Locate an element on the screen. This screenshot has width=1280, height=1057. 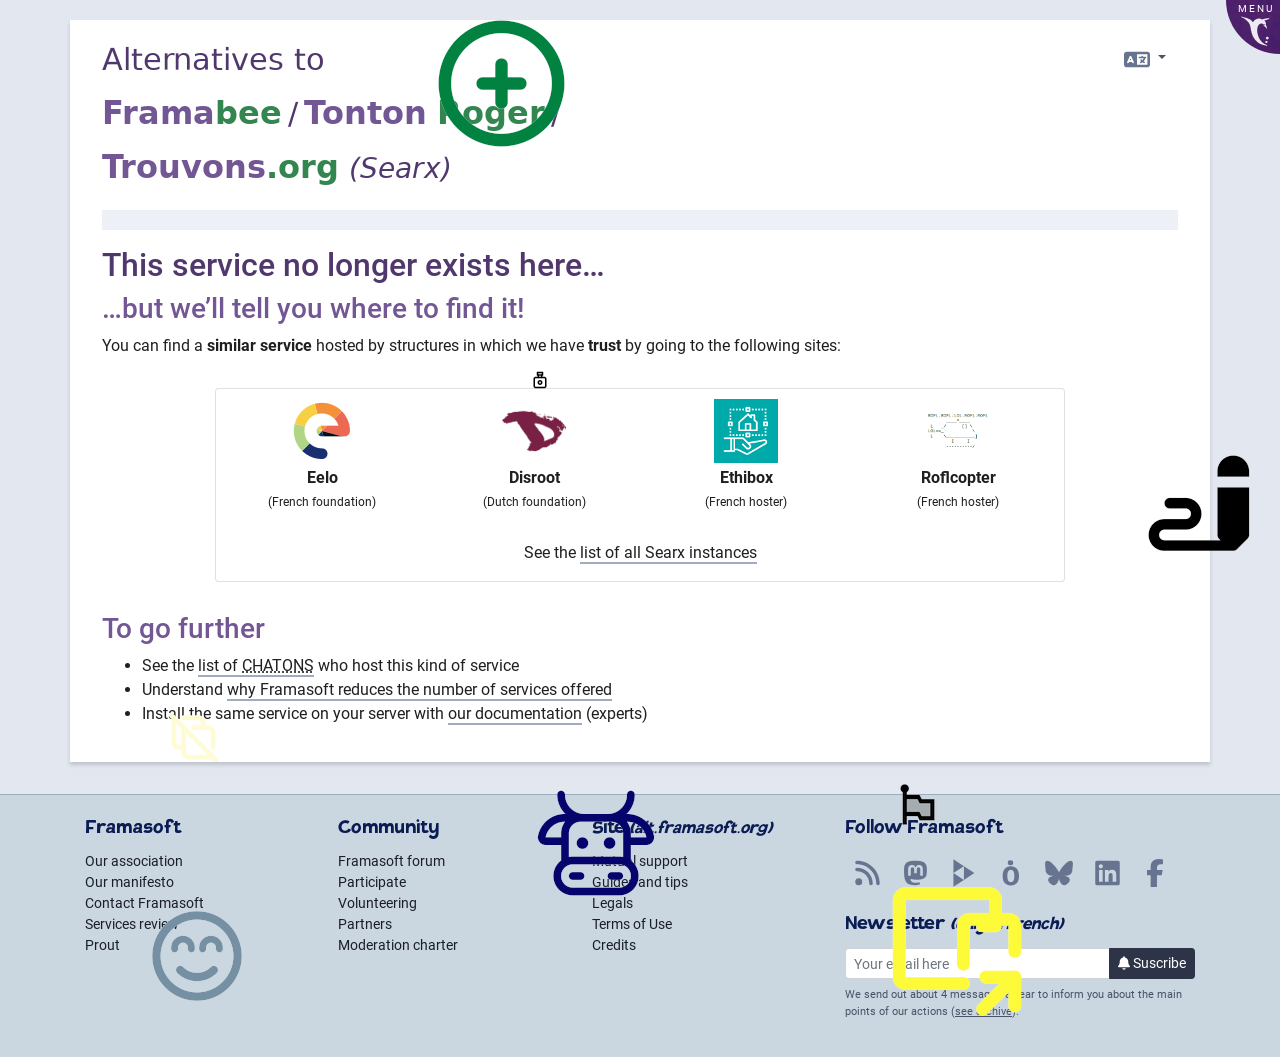
browse perfume or fragrance products is located at coordinates (540, 380).